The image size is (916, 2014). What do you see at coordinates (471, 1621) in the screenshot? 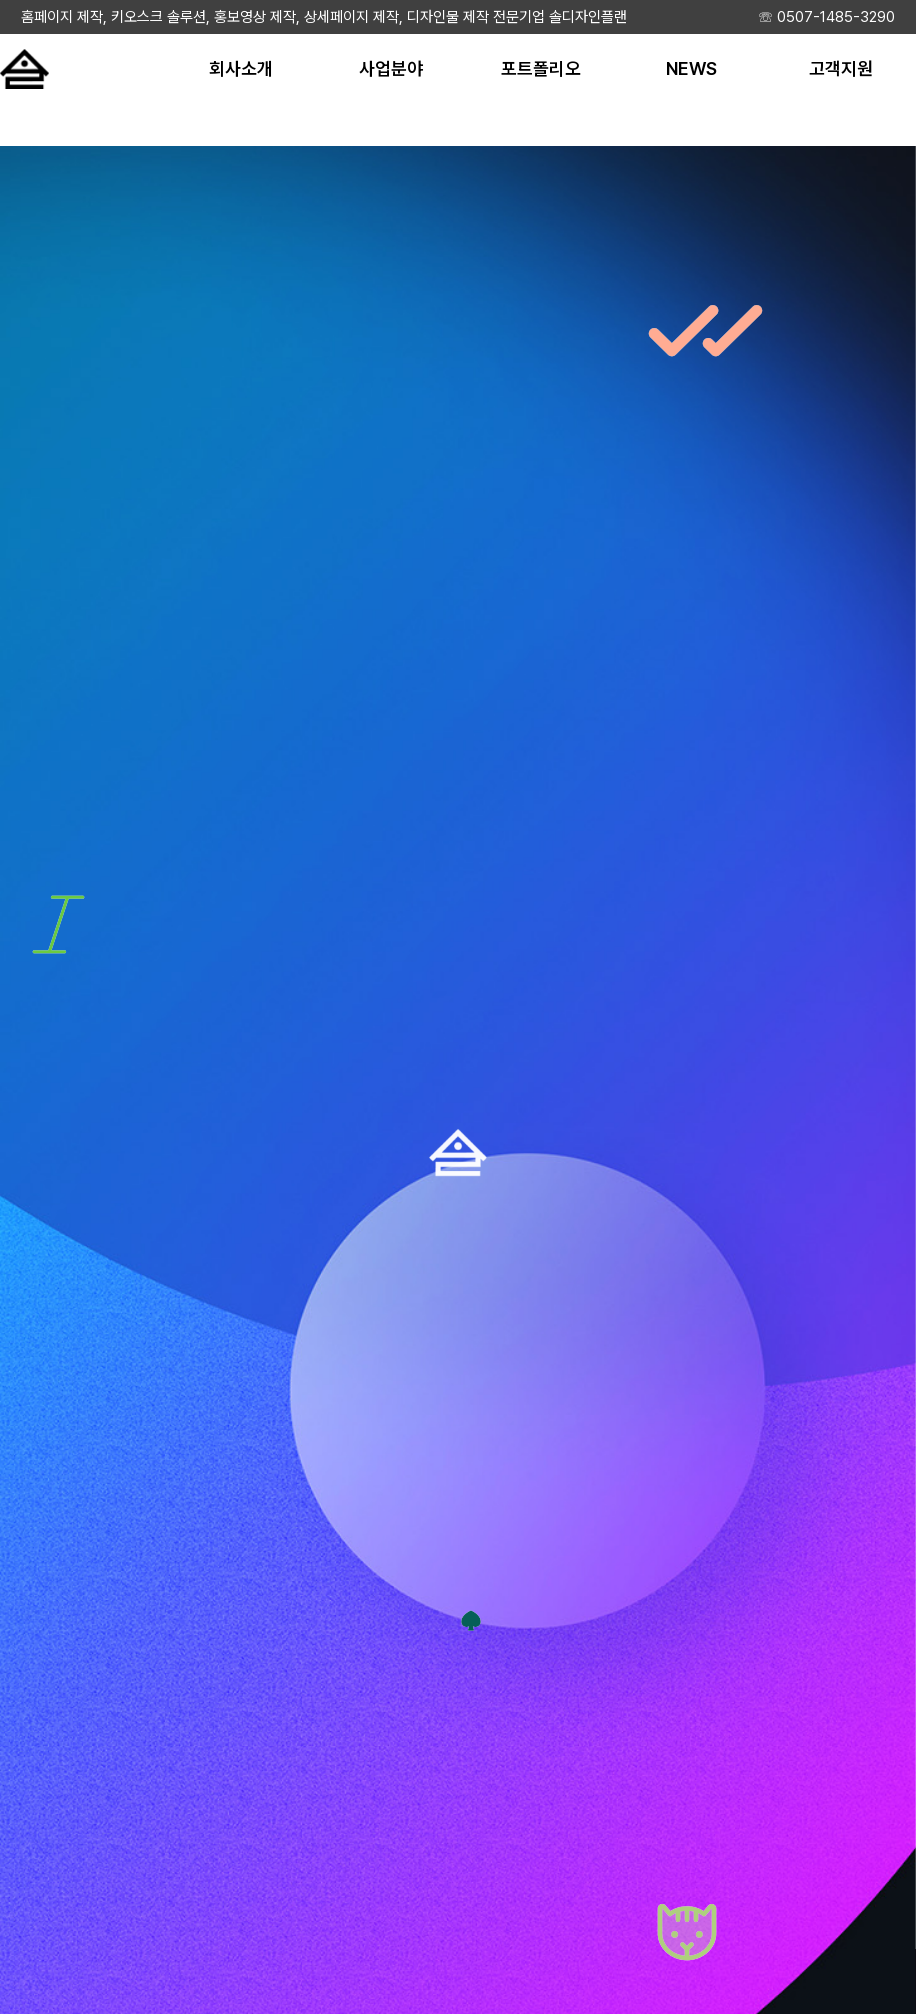
I see `play card games or access a cards app` at bounding box center [471, 1621].